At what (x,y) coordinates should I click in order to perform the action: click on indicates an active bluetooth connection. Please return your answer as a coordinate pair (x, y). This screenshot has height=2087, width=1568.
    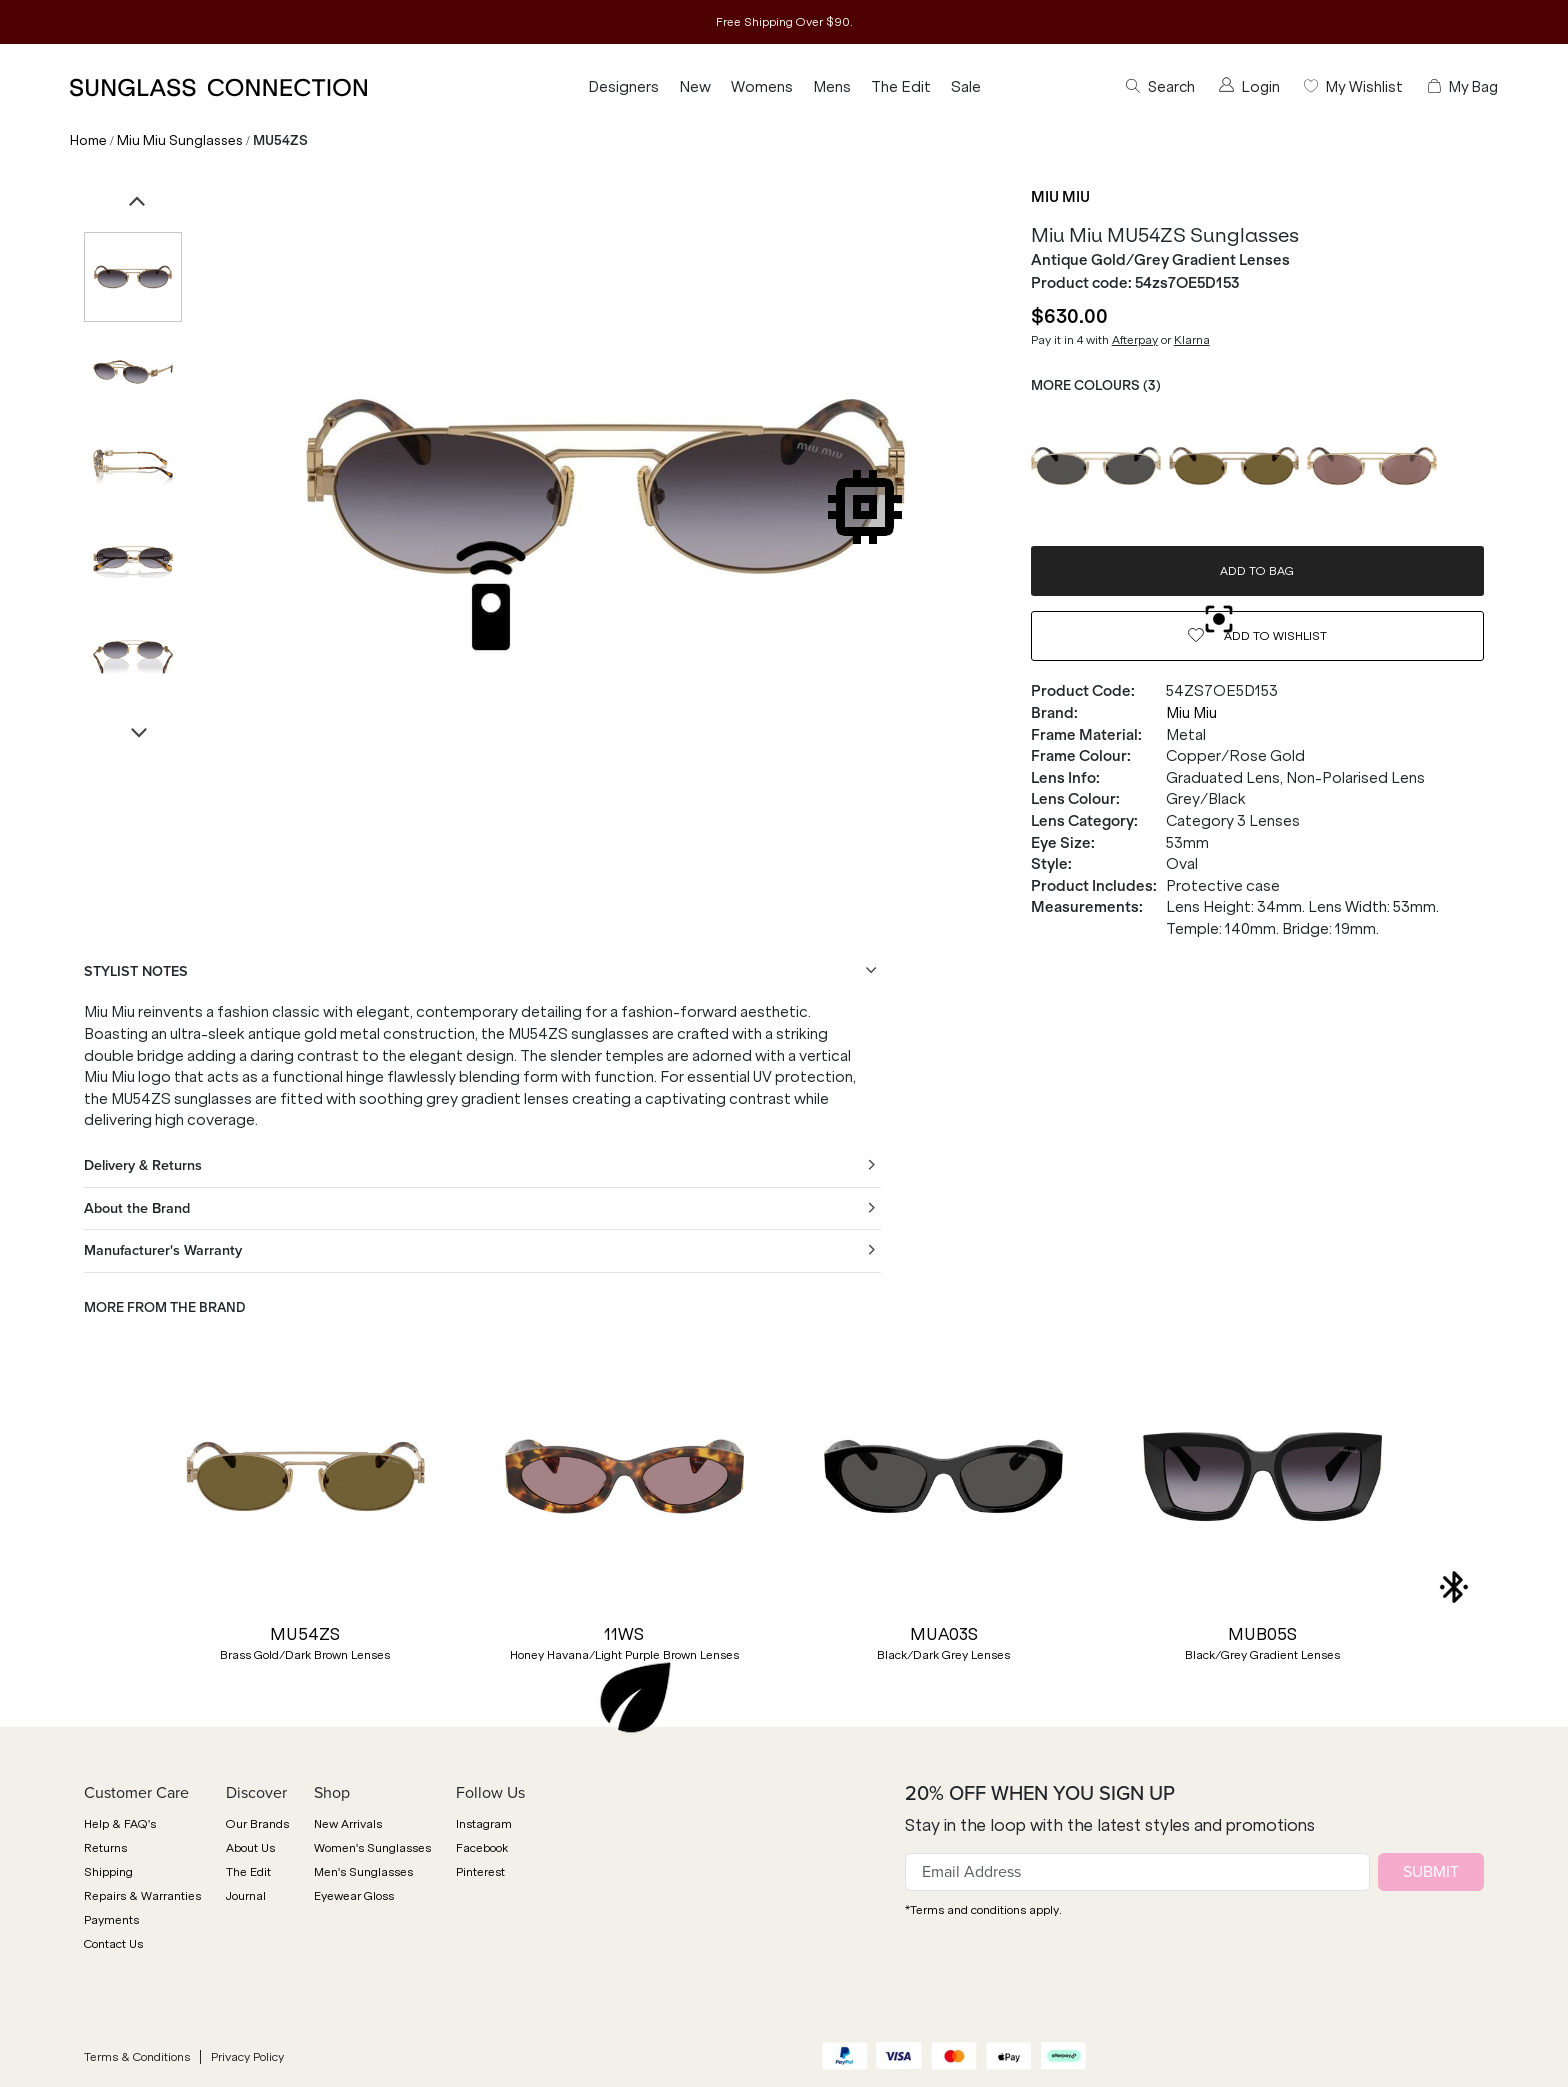
    Looking at the image, I should click on (1454, 1587).